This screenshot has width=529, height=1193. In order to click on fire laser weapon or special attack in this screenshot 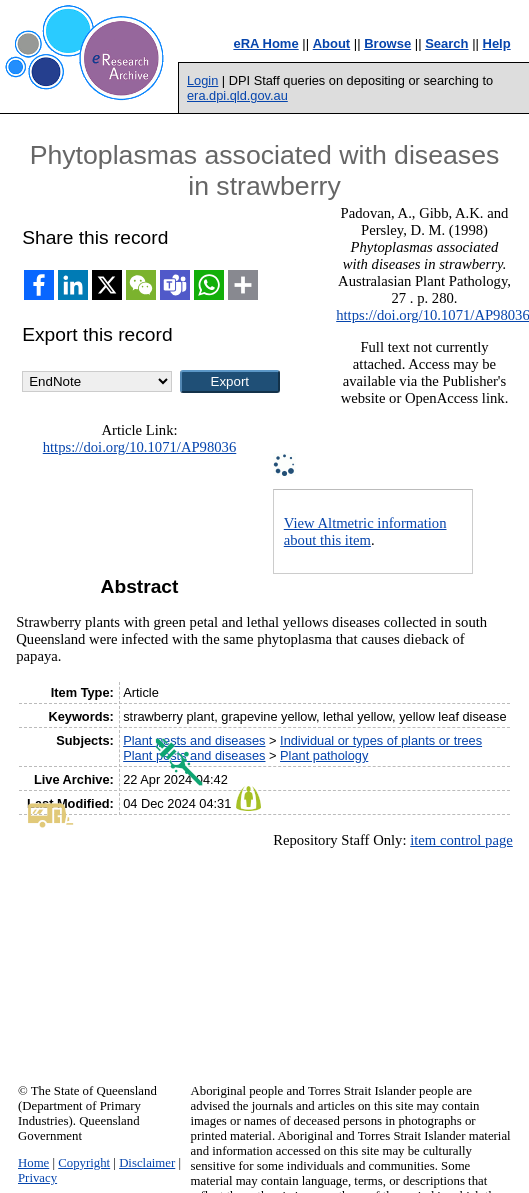, I will do `click(179, 762)`.